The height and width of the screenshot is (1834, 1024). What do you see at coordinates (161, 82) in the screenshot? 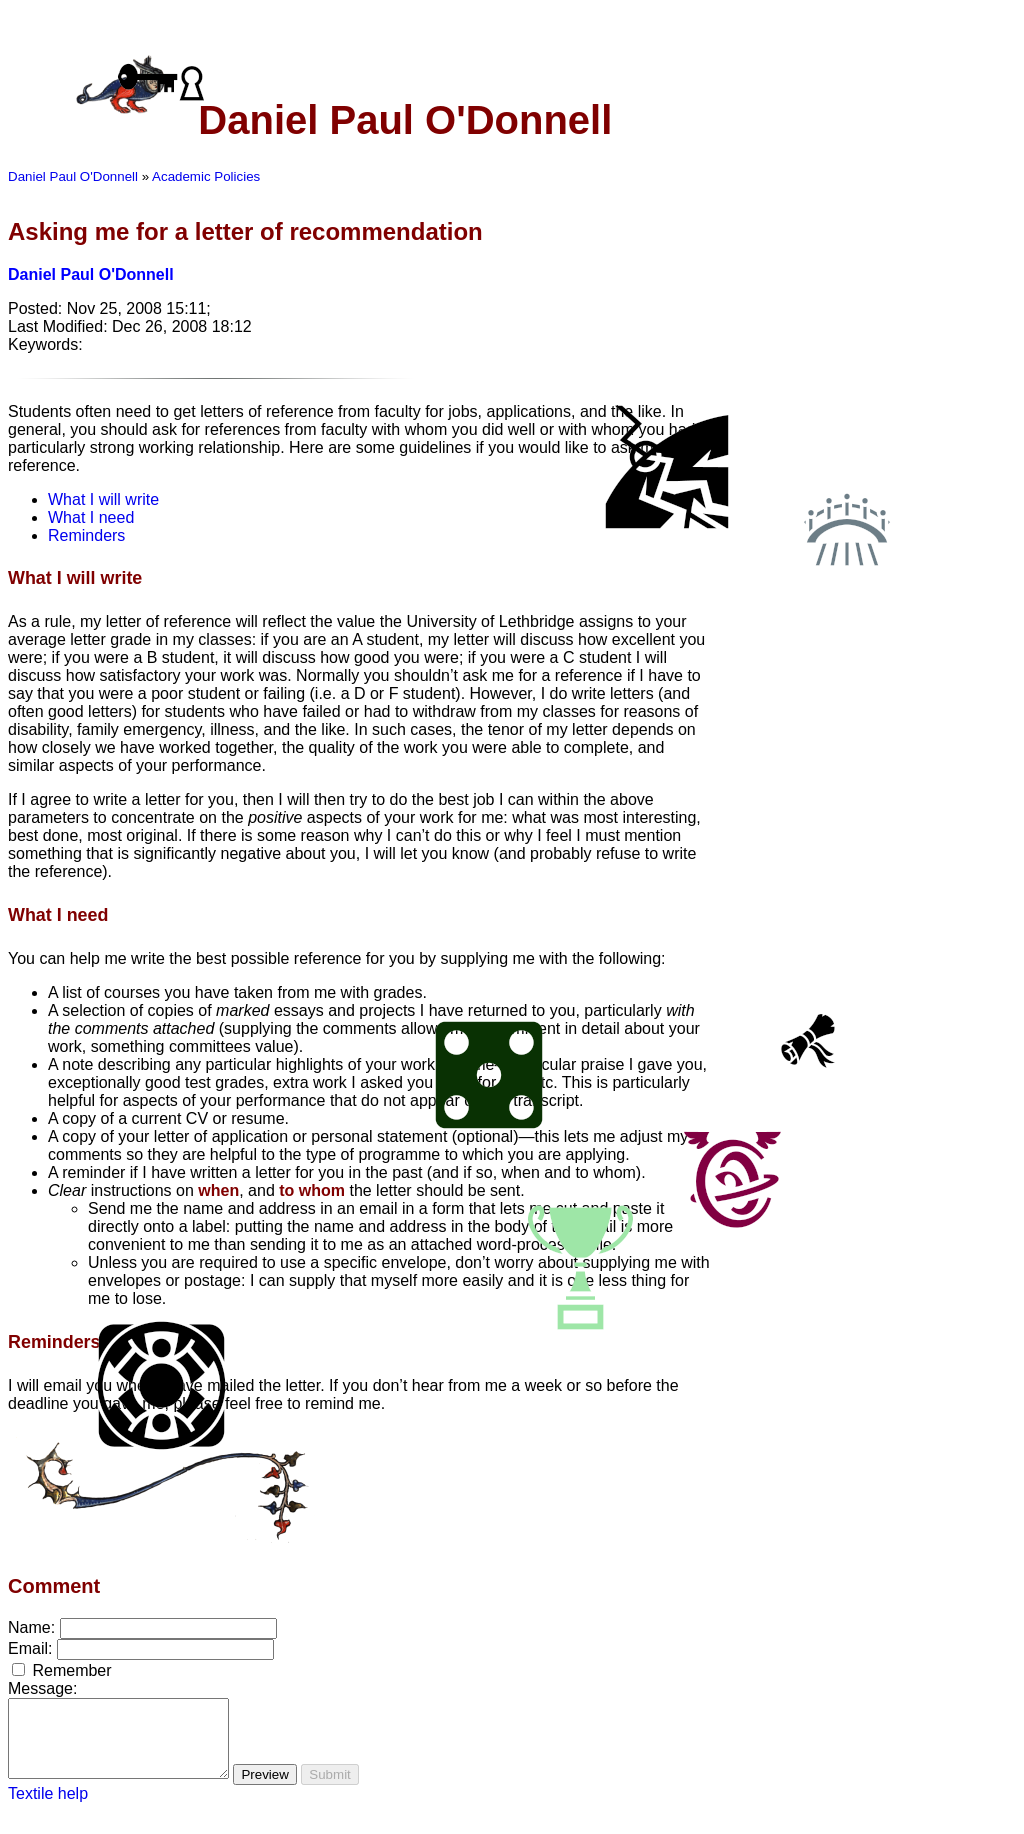
I see `unlock a secured item or feature` at bounding box center [161, 82].